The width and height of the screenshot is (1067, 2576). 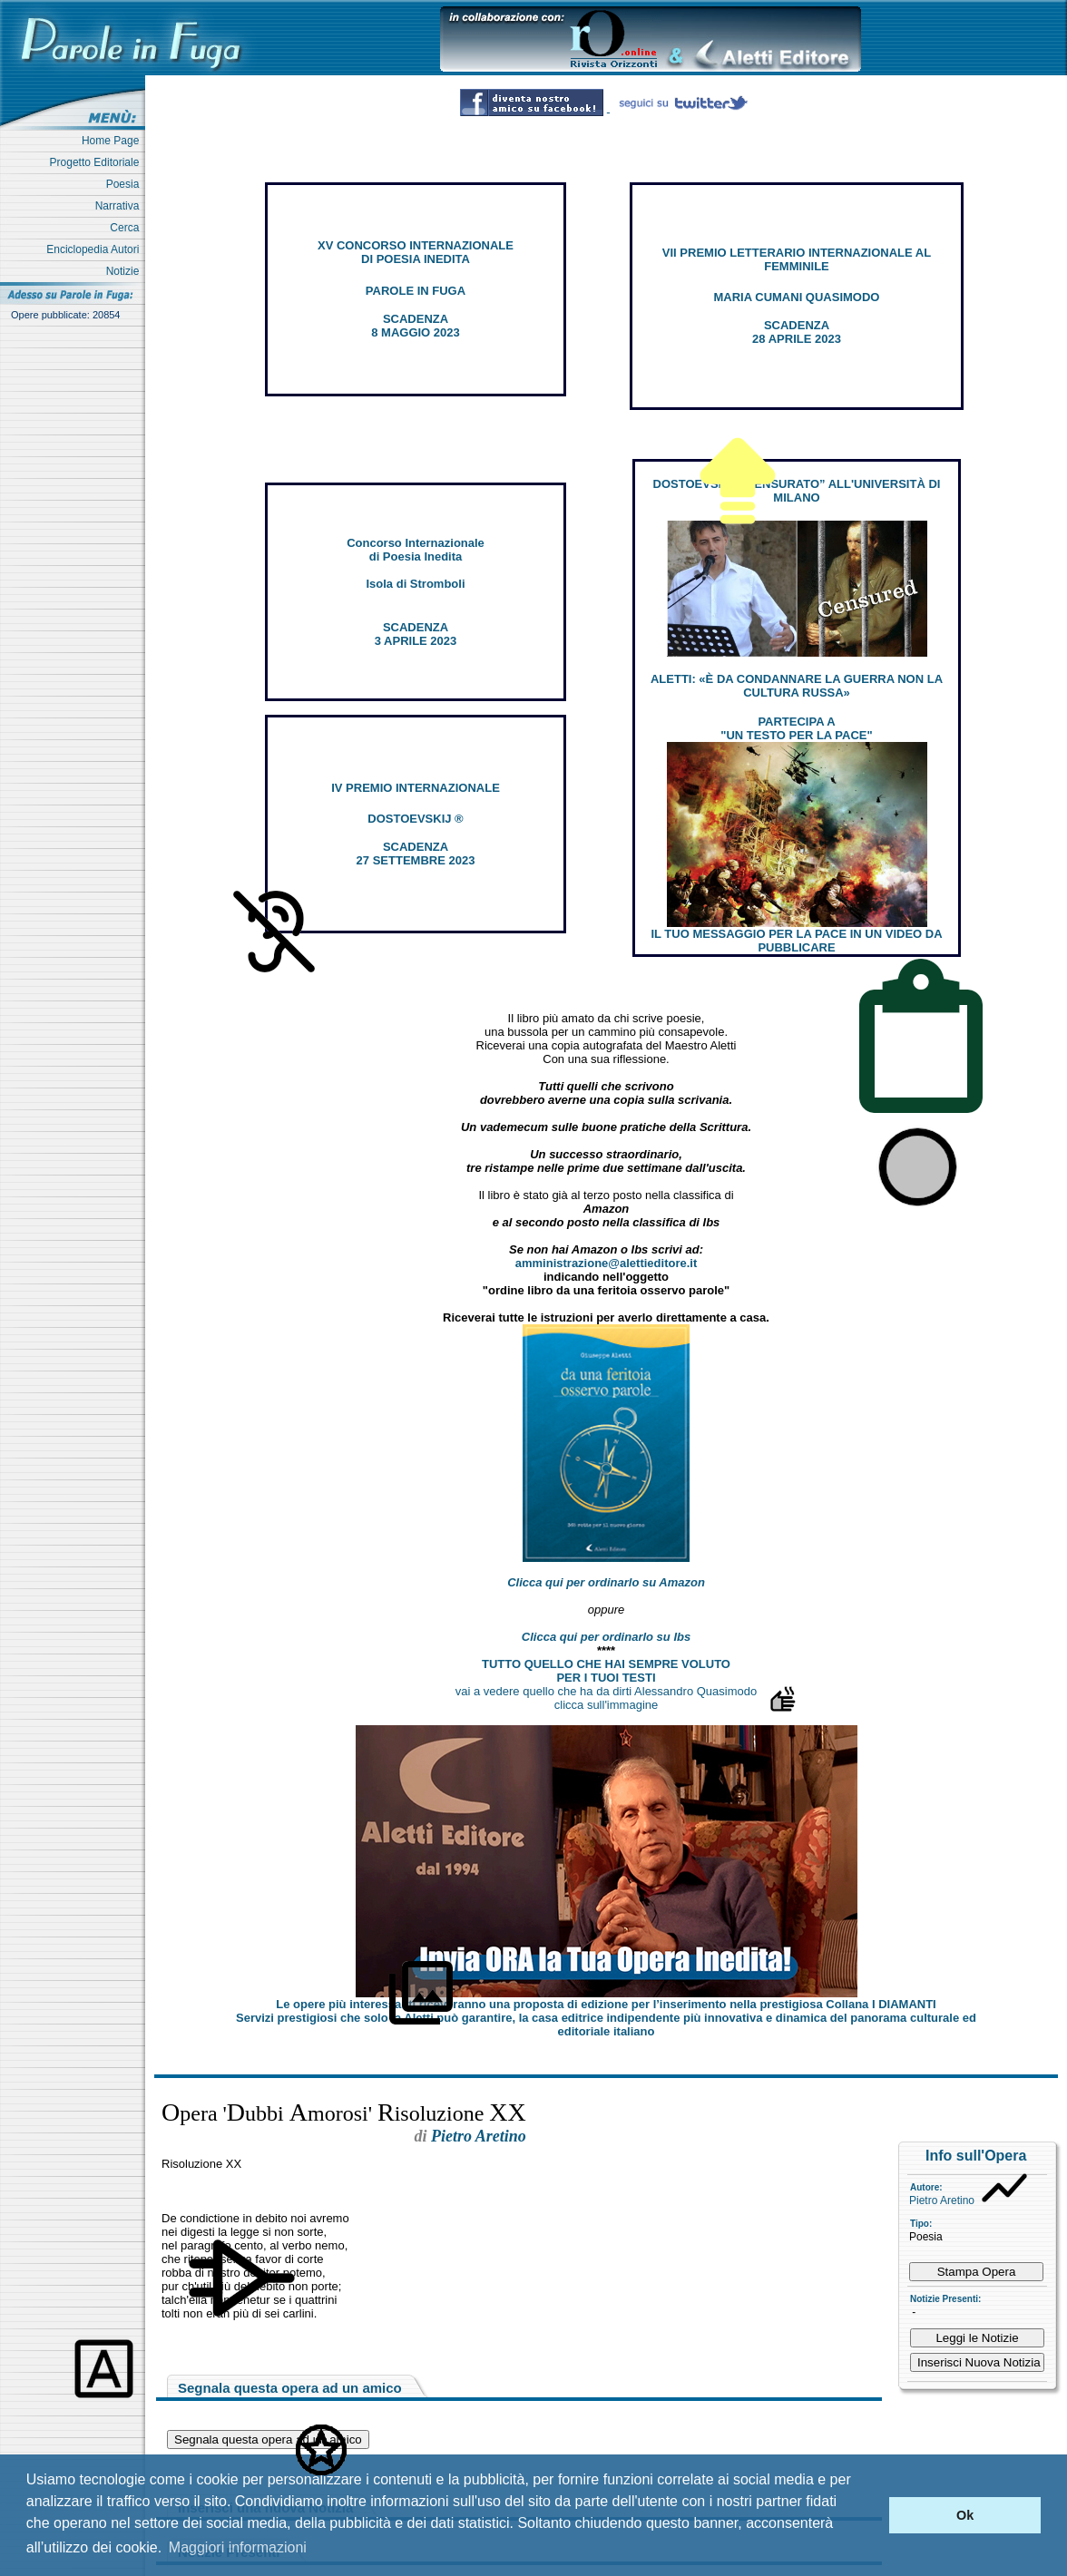 I want to click on unselected radio button option, so click(x=917, y=1166).